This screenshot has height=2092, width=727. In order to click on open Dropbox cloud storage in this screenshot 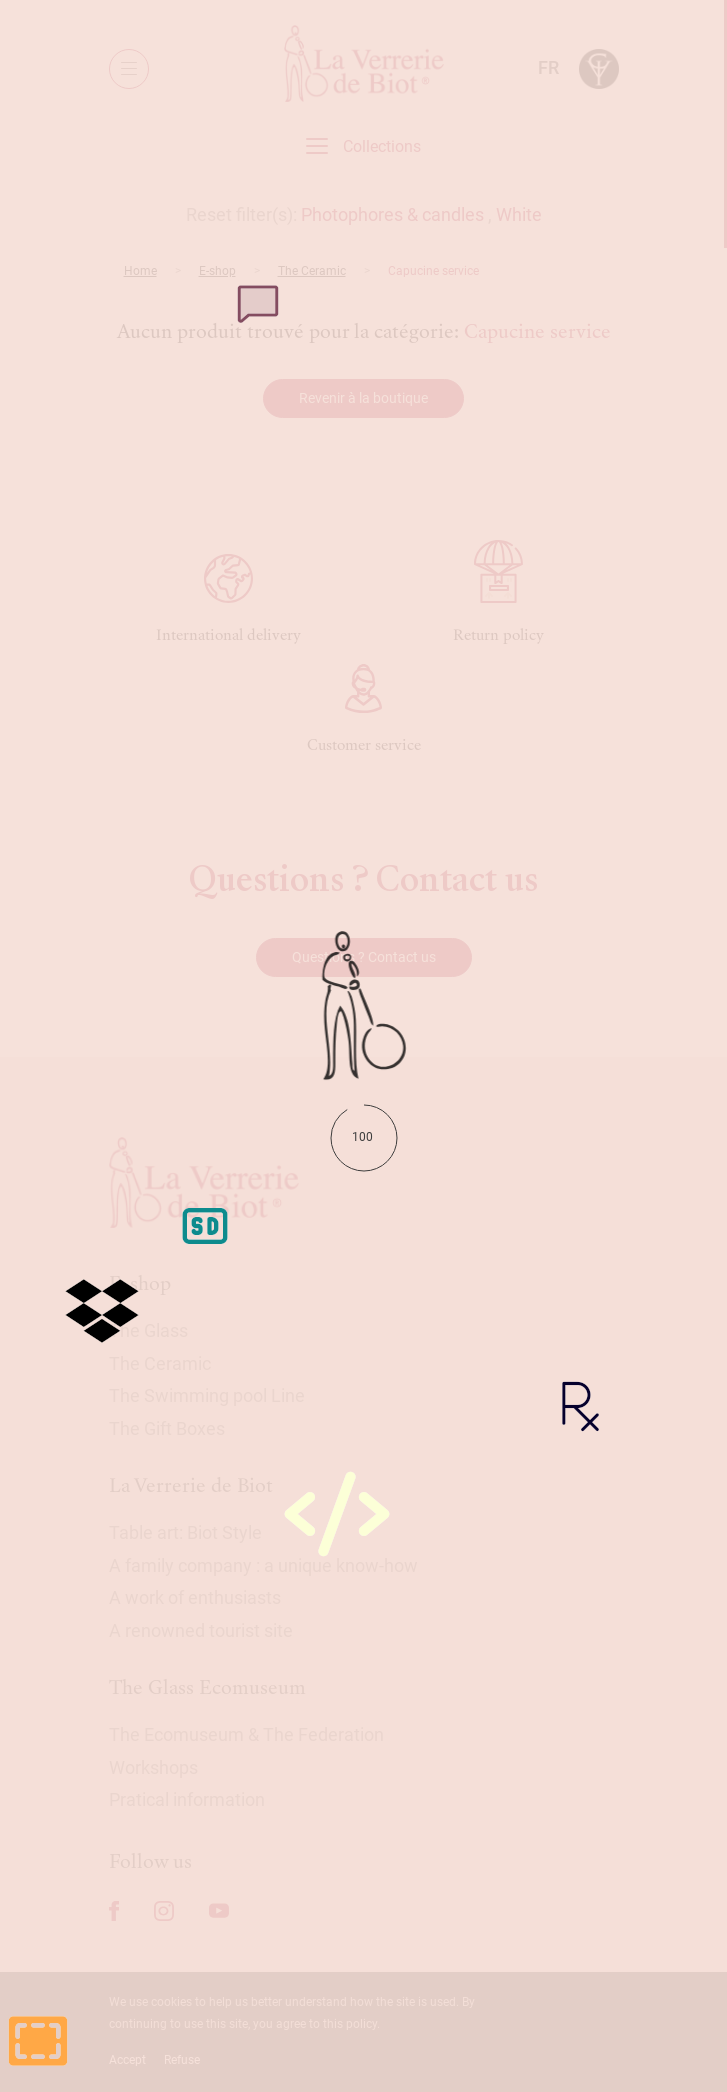, I will do `click(102, 1311)`.